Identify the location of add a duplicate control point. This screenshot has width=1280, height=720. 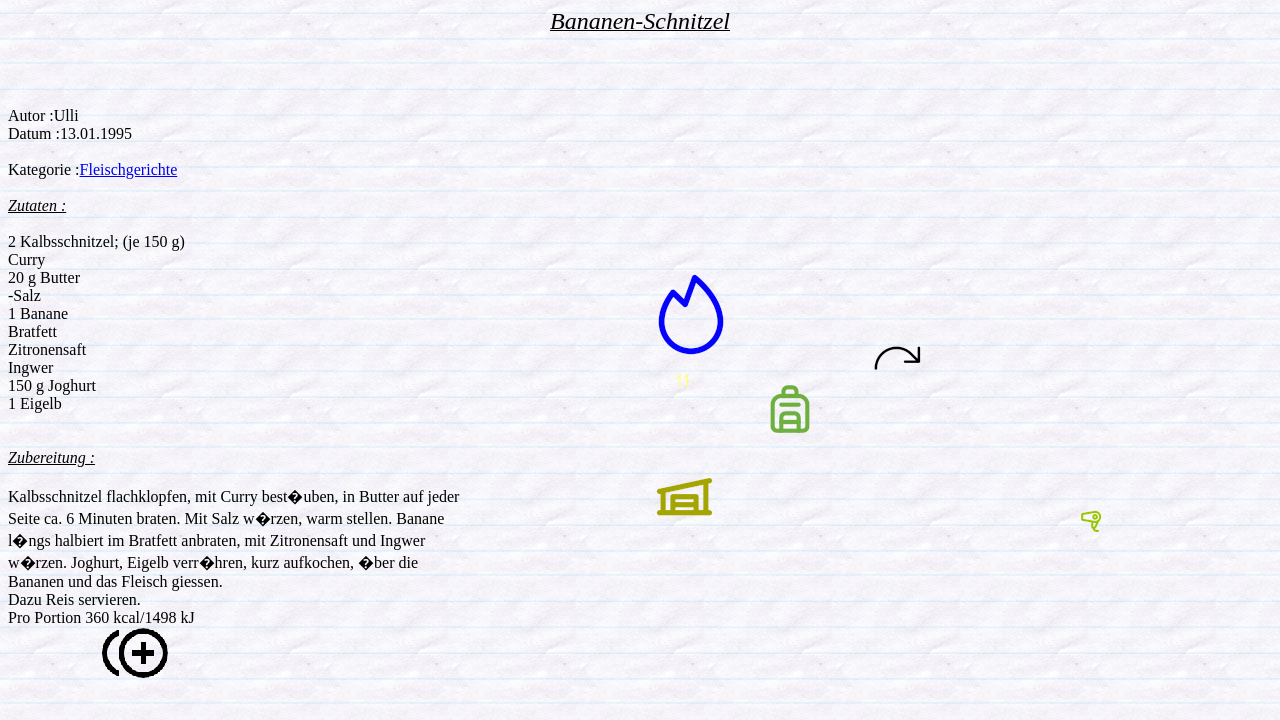
(135, 653).